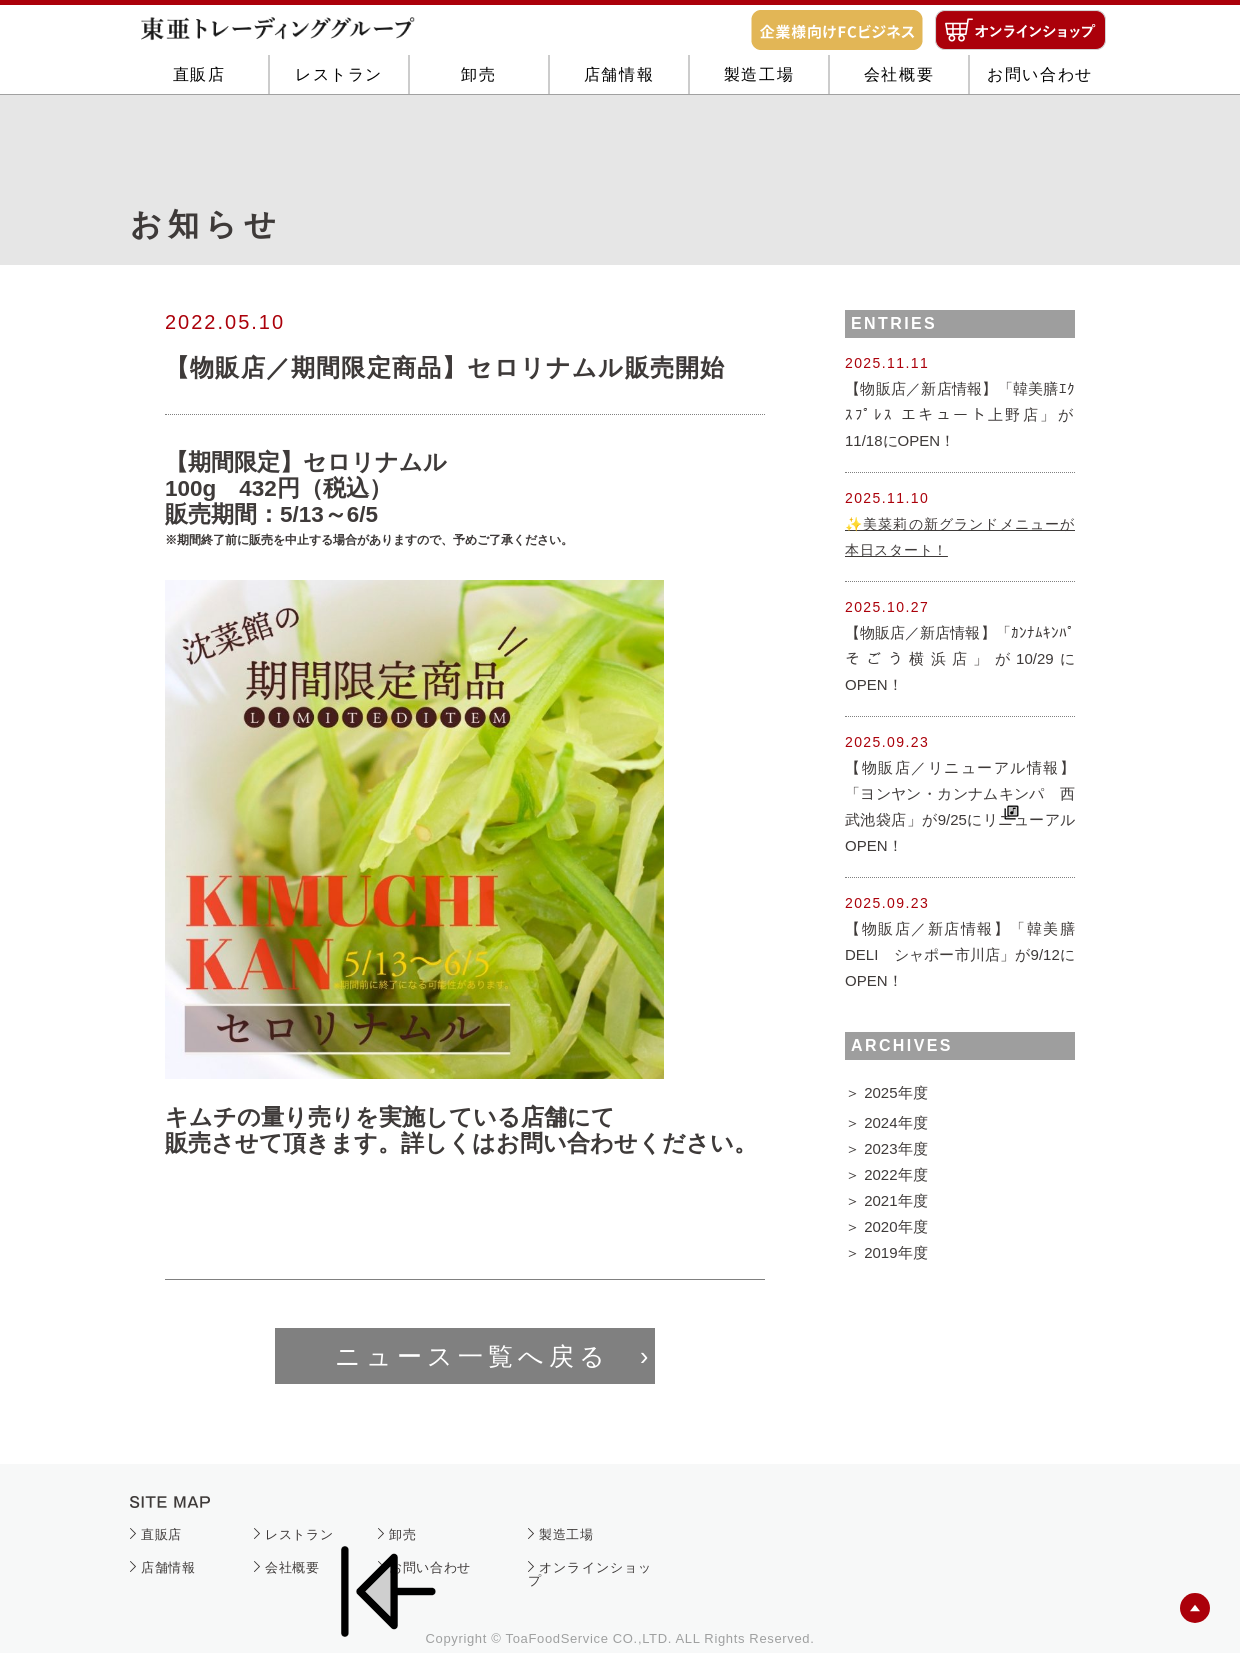 Image resolution: width=1240 pixels, height=1653 pixels. I want to click on go back to the beginning, so click(386, 1591).